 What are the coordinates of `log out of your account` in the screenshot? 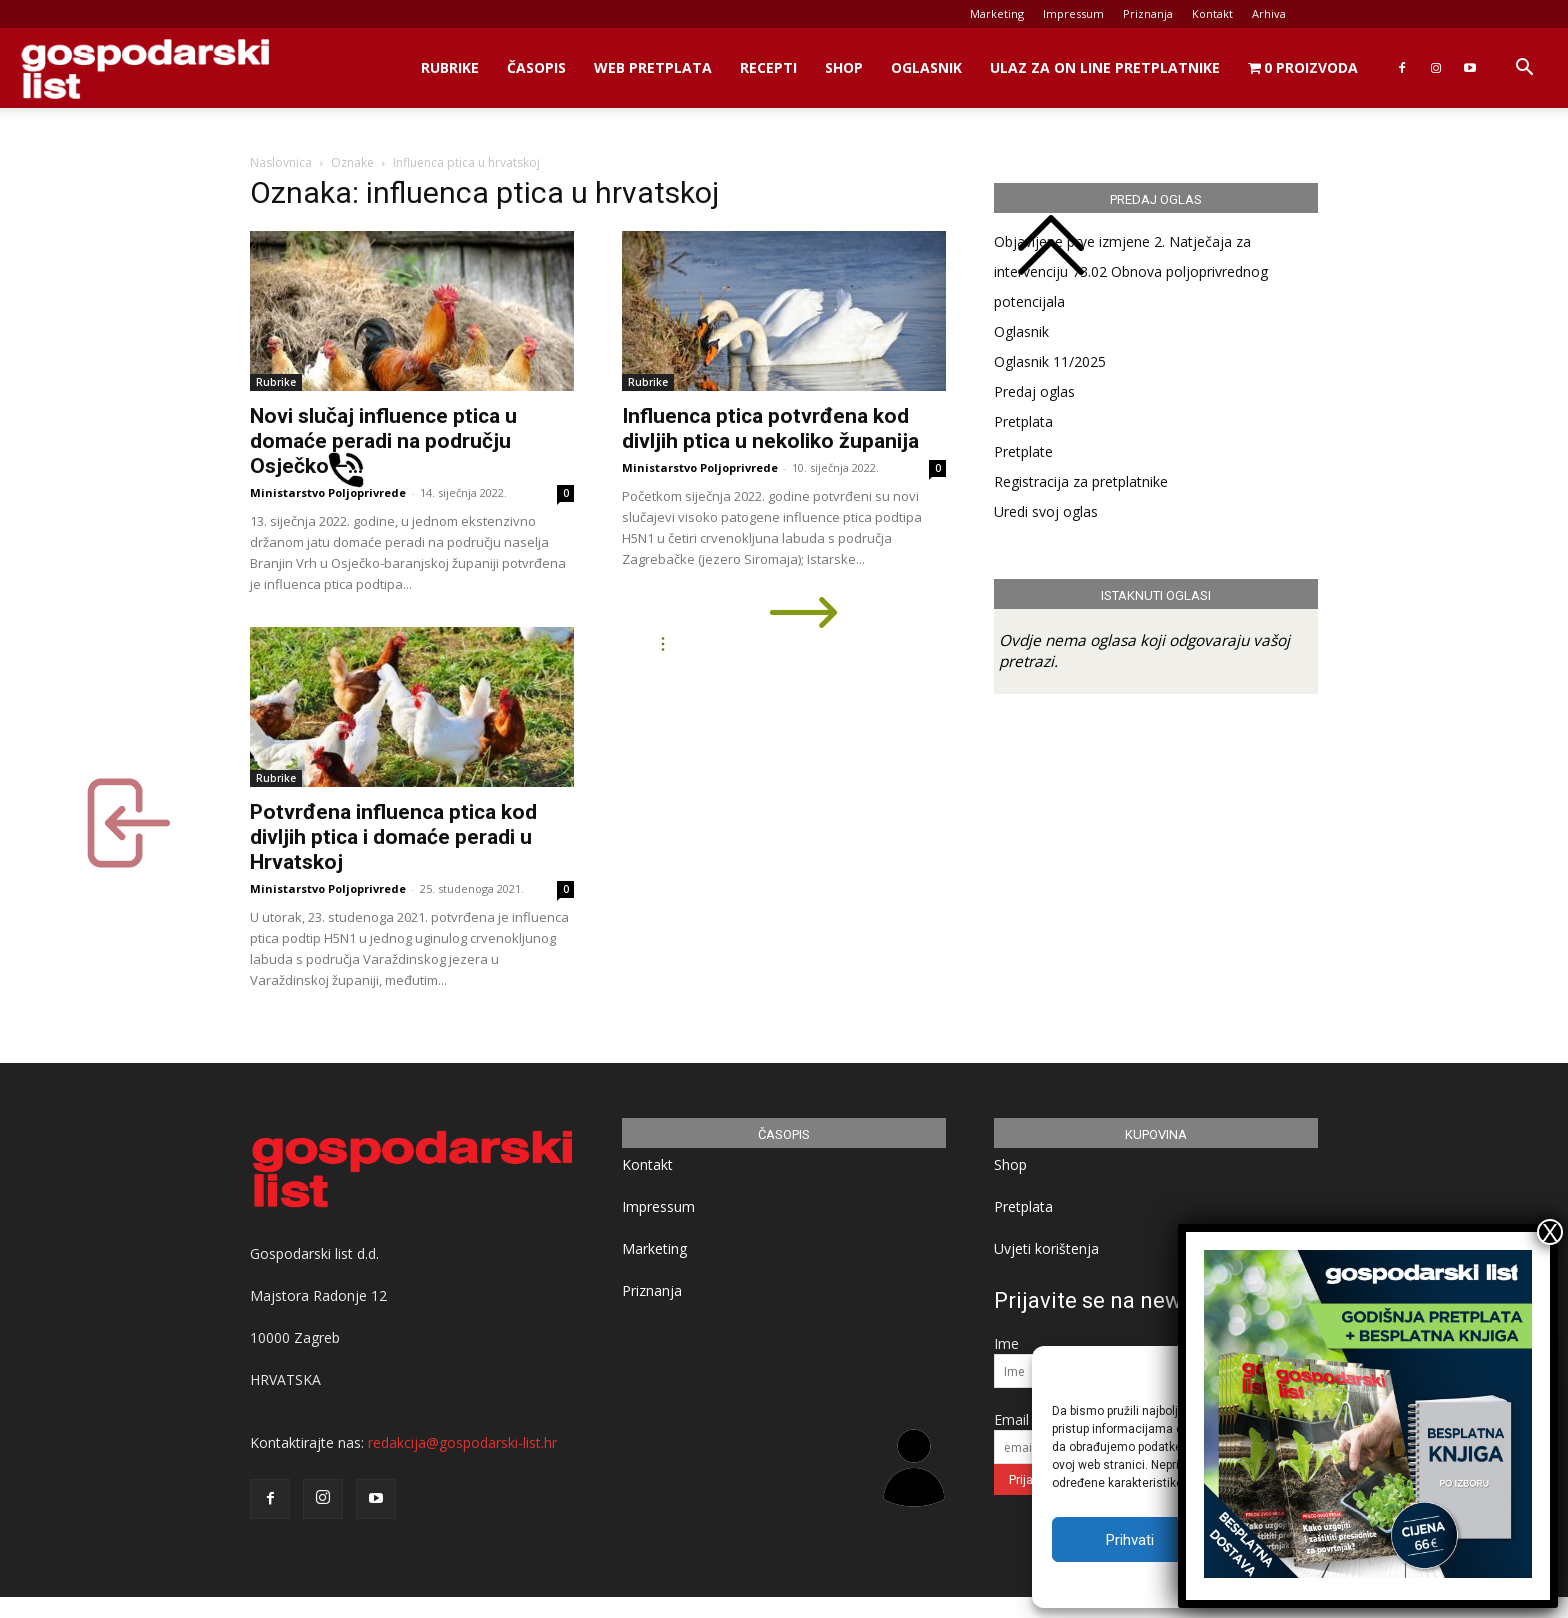 It's located at (122, 823).